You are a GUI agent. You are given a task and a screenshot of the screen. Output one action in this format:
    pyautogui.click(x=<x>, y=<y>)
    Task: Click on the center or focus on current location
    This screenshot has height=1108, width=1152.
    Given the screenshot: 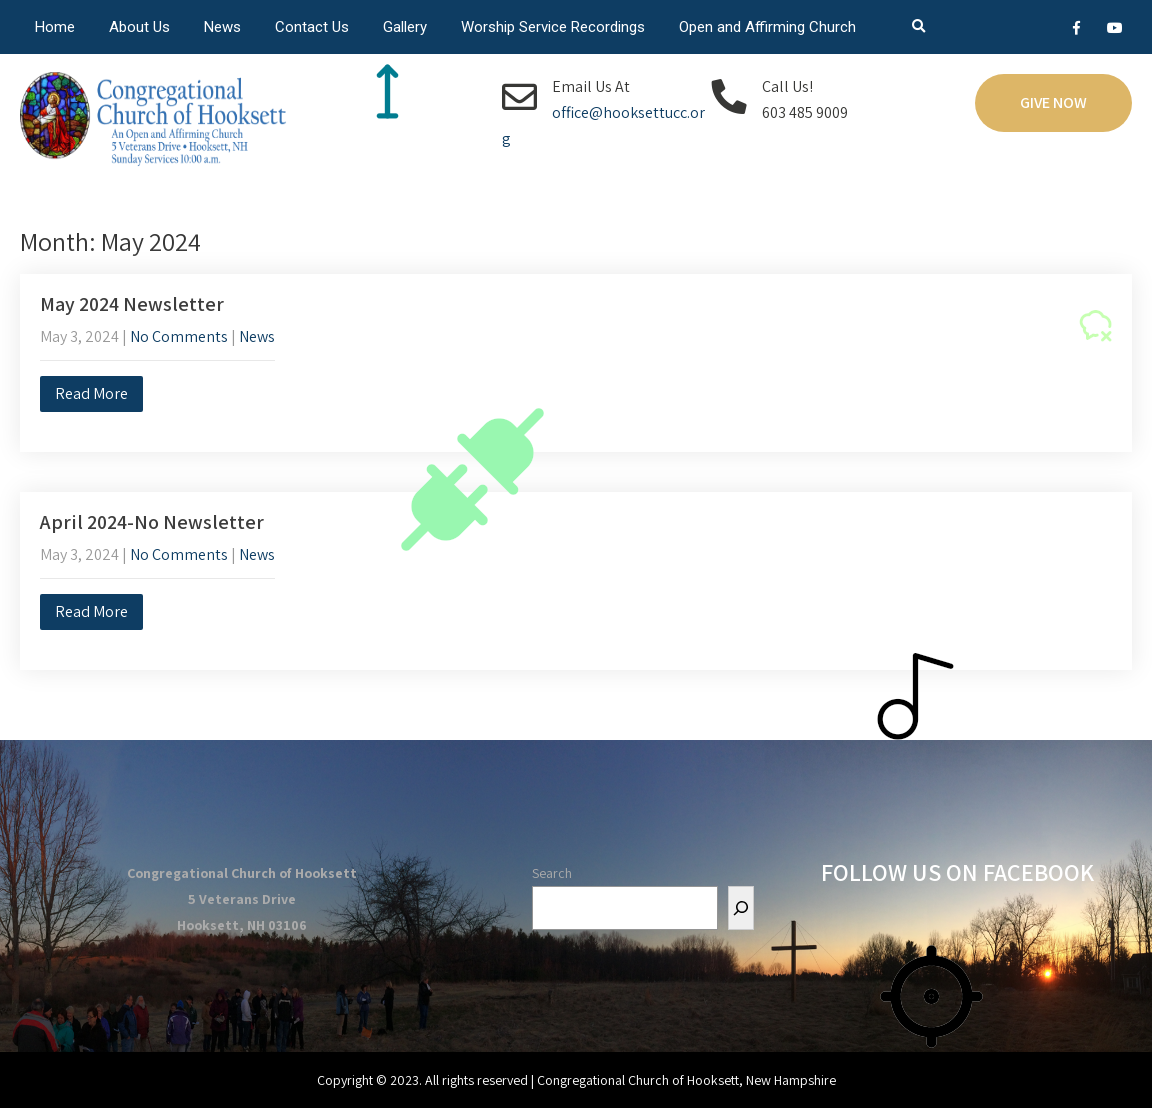 What is the action you would take?
    pyautogui.click(x=931, y=996)
    